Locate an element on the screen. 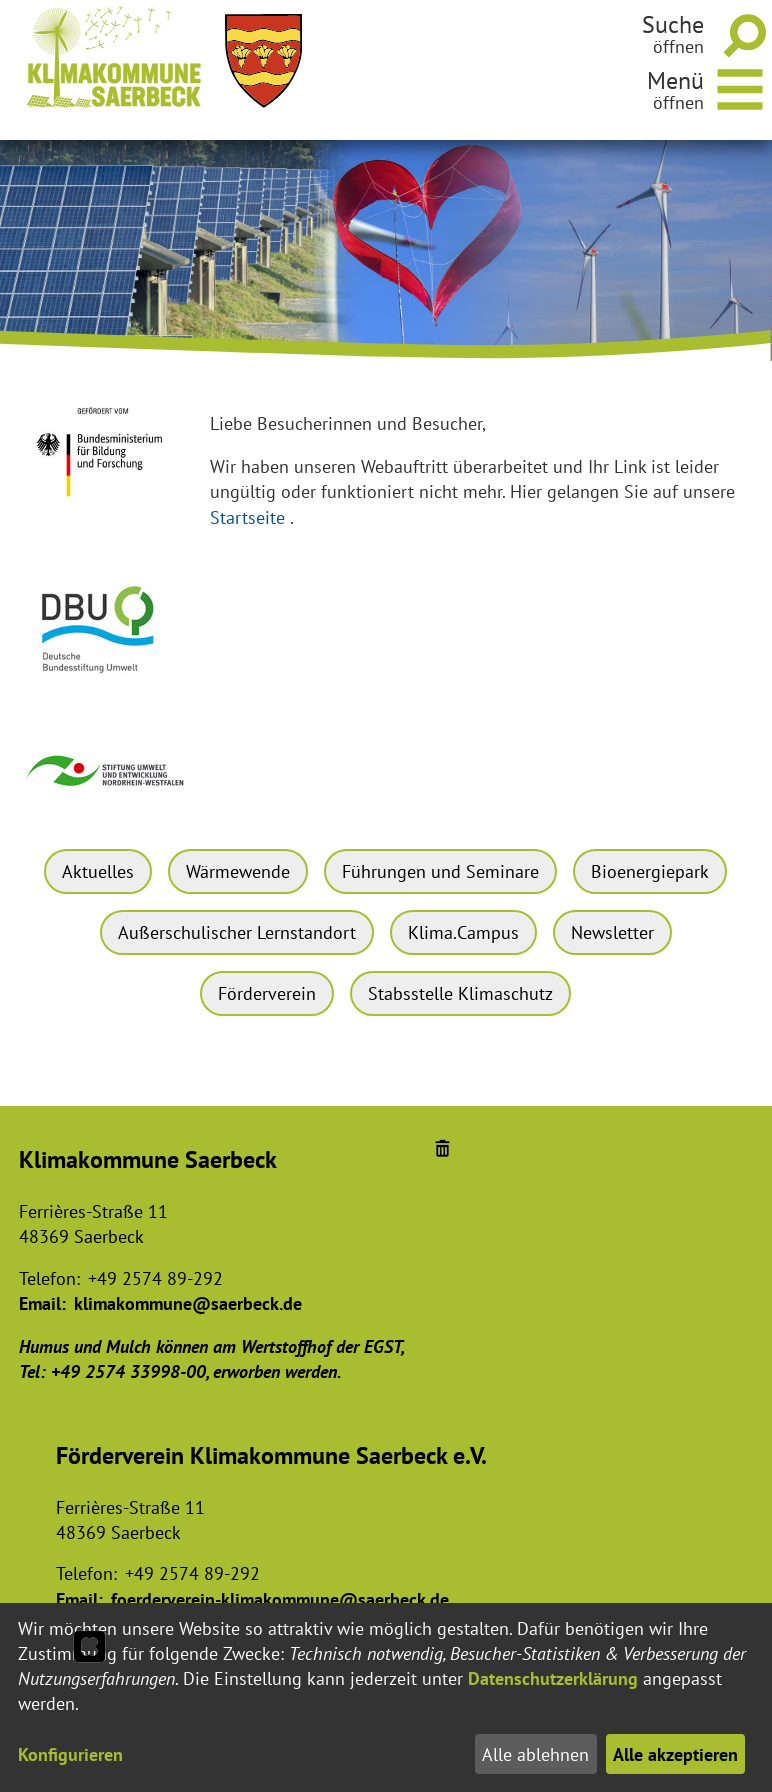  visit Kickstarter crowdfunding platform is located at coordinates (89, 1646).